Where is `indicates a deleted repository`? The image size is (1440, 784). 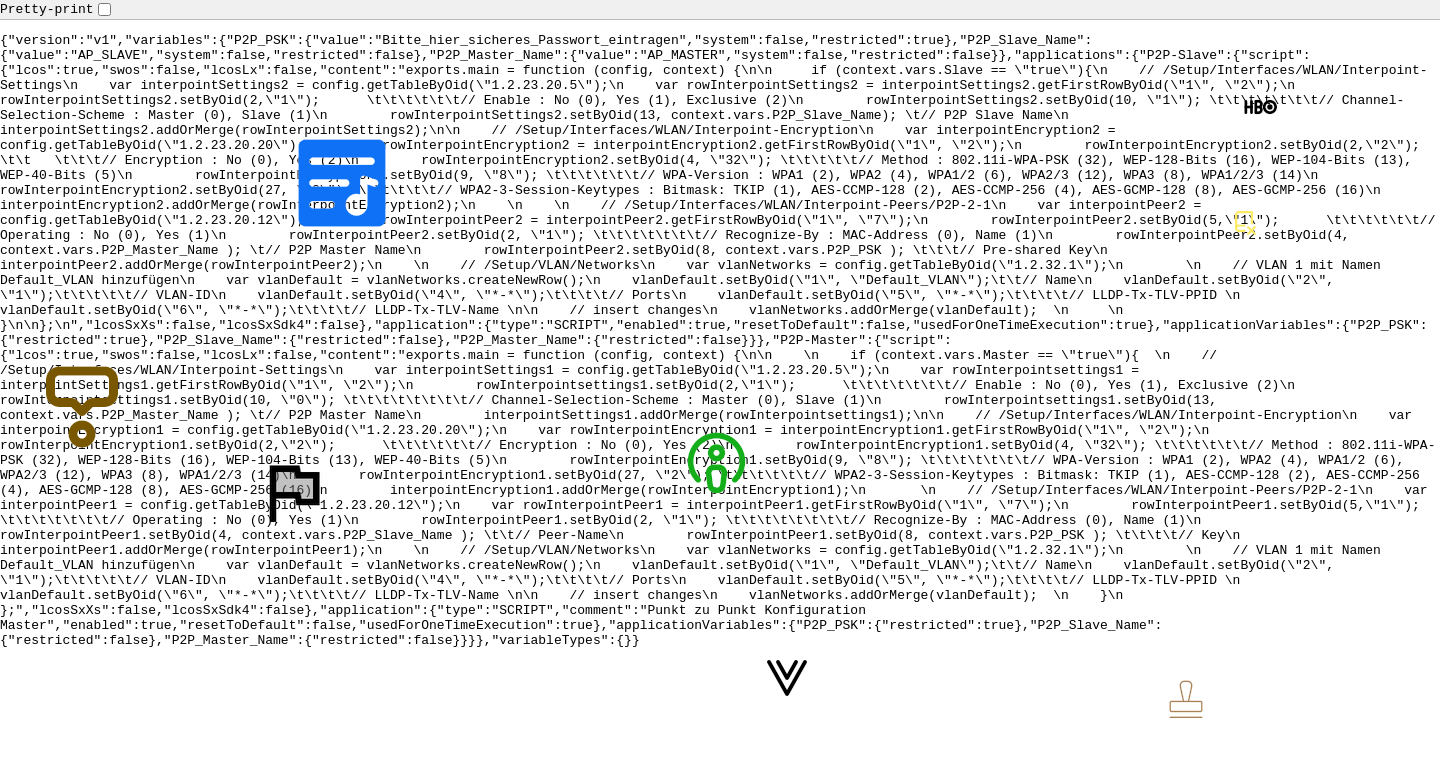
indicates a deleted repository is located at coordinates (1244, 223).